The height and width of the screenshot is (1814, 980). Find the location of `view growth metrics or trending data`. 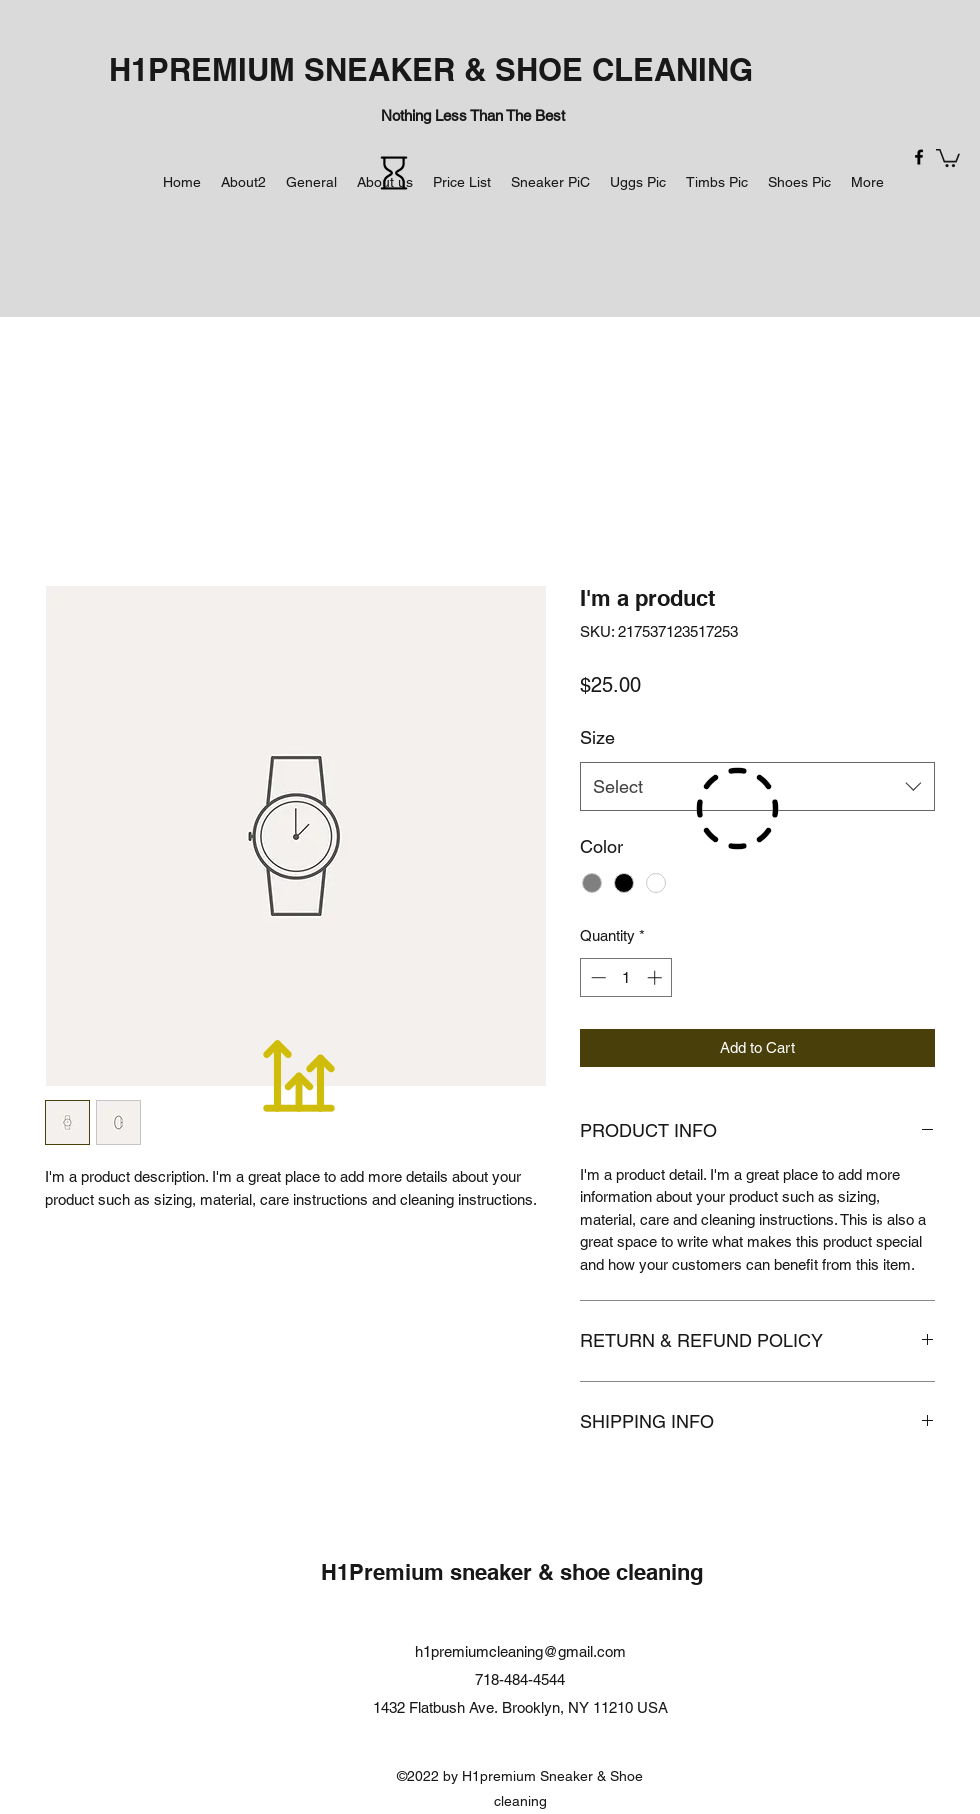

view growth metrics or trending data is located at coordinates (299, 1076).